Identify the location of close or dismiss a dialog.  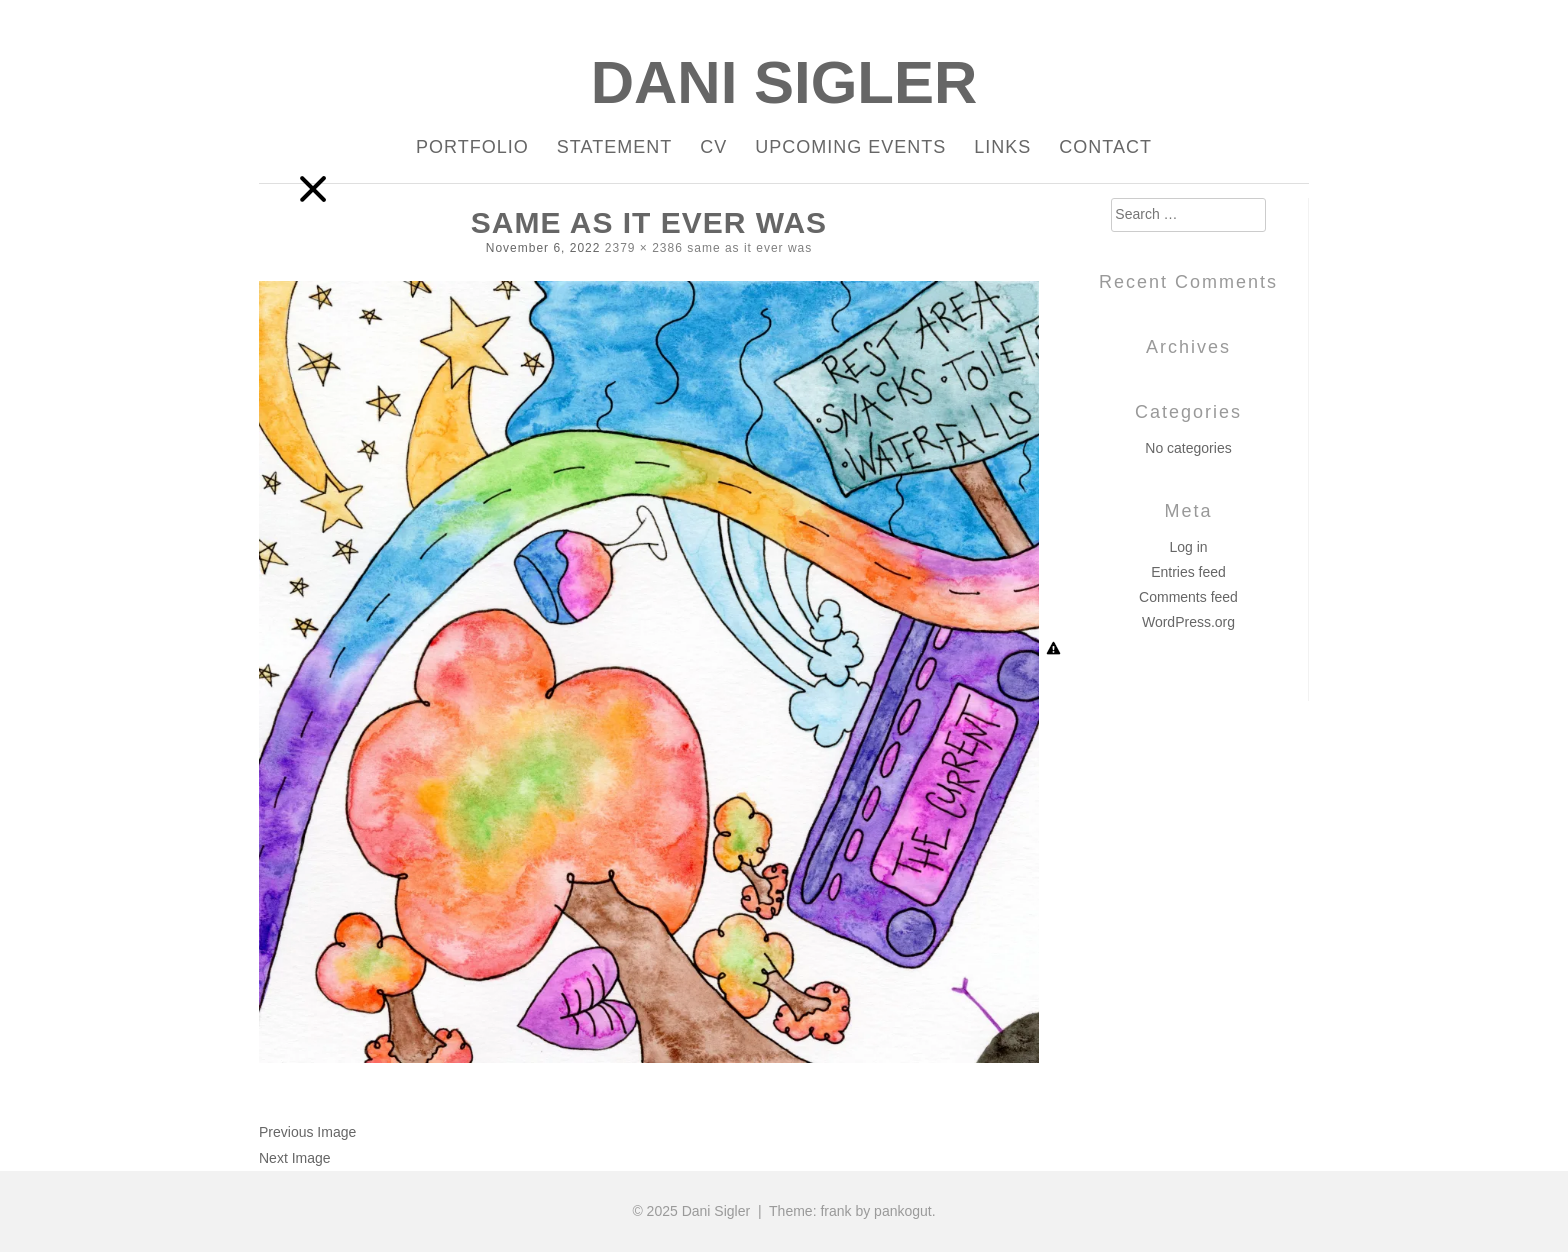
(313, 189).